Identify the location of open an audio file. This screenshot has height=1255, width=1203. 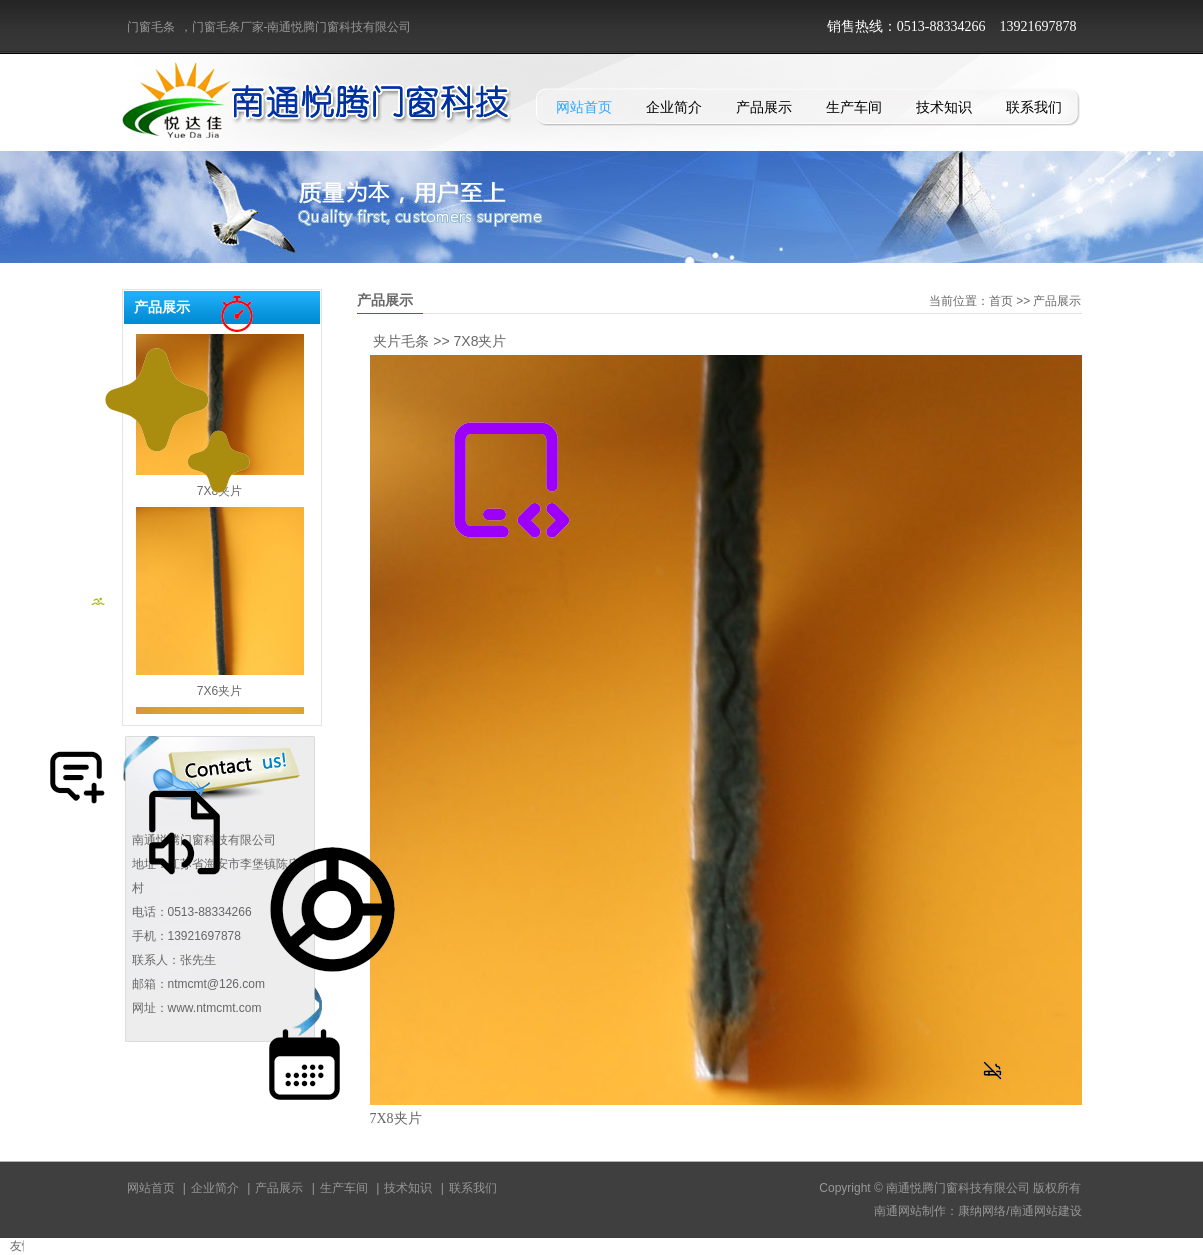
(184, 832).